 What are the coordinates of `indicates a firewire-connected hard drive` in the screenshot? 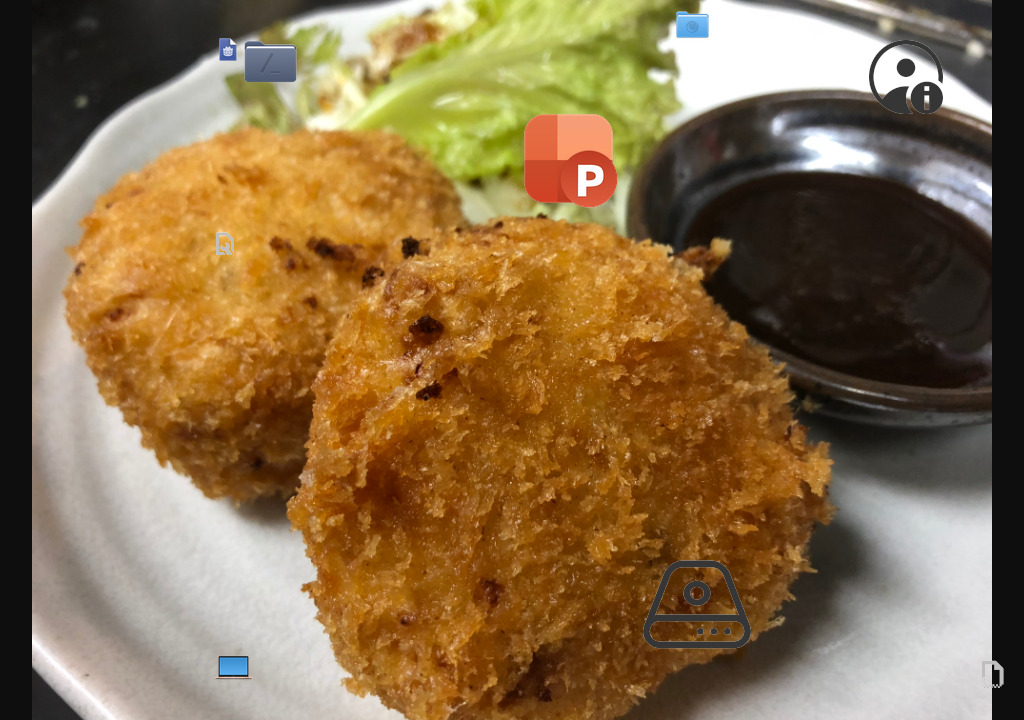 It's located at (697, 601).